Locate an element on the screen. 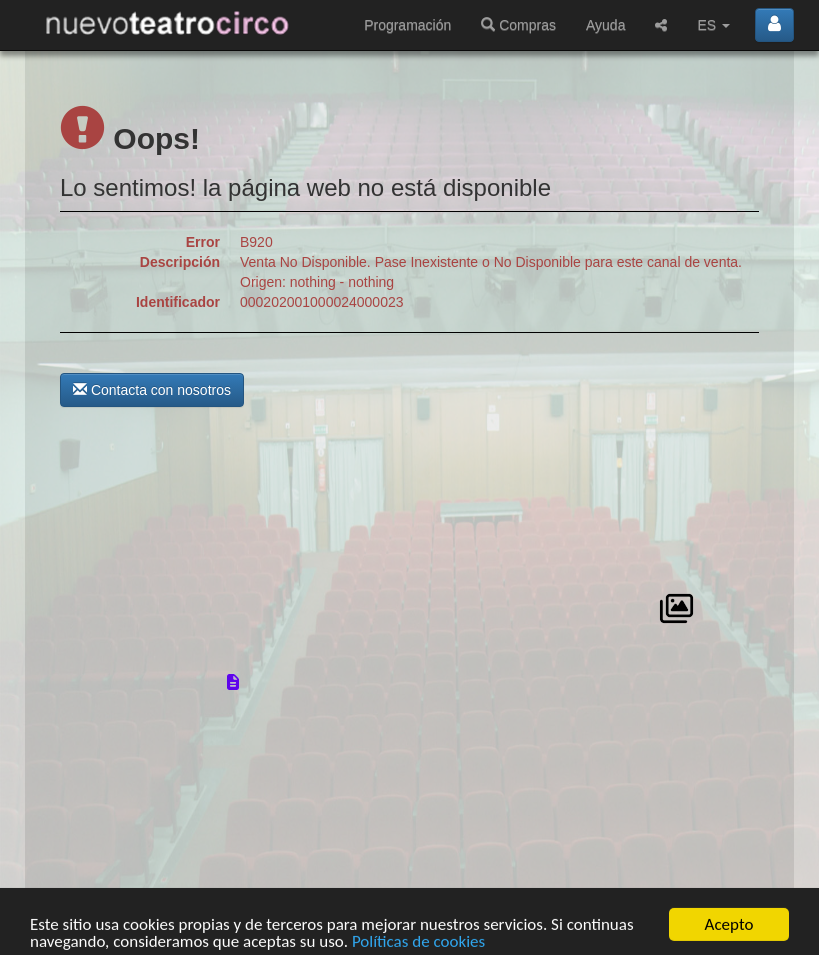  view document details is located at coordinates (233, 682).